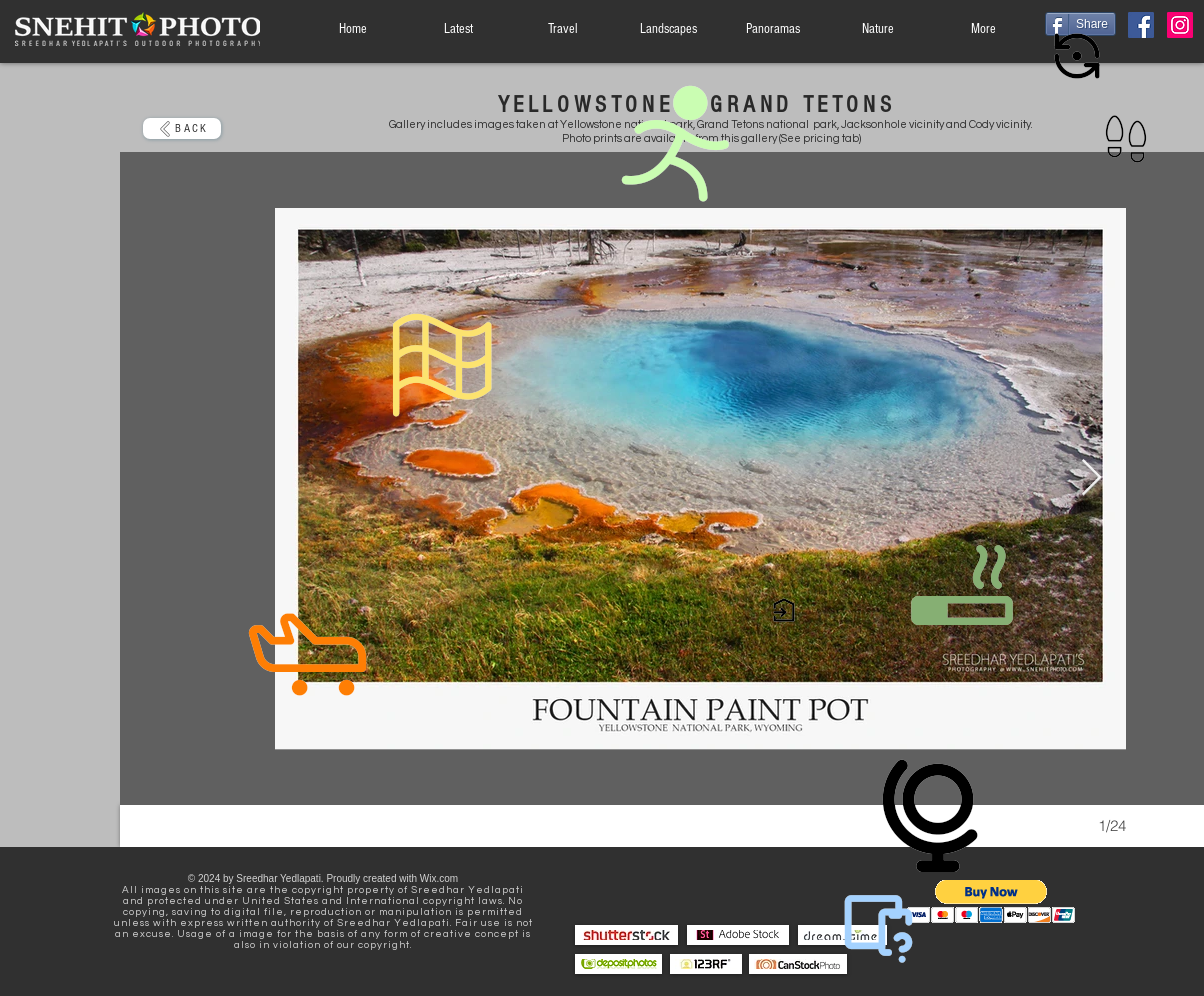  I want to click on indicates a designated smoking area, so click(962, 596).